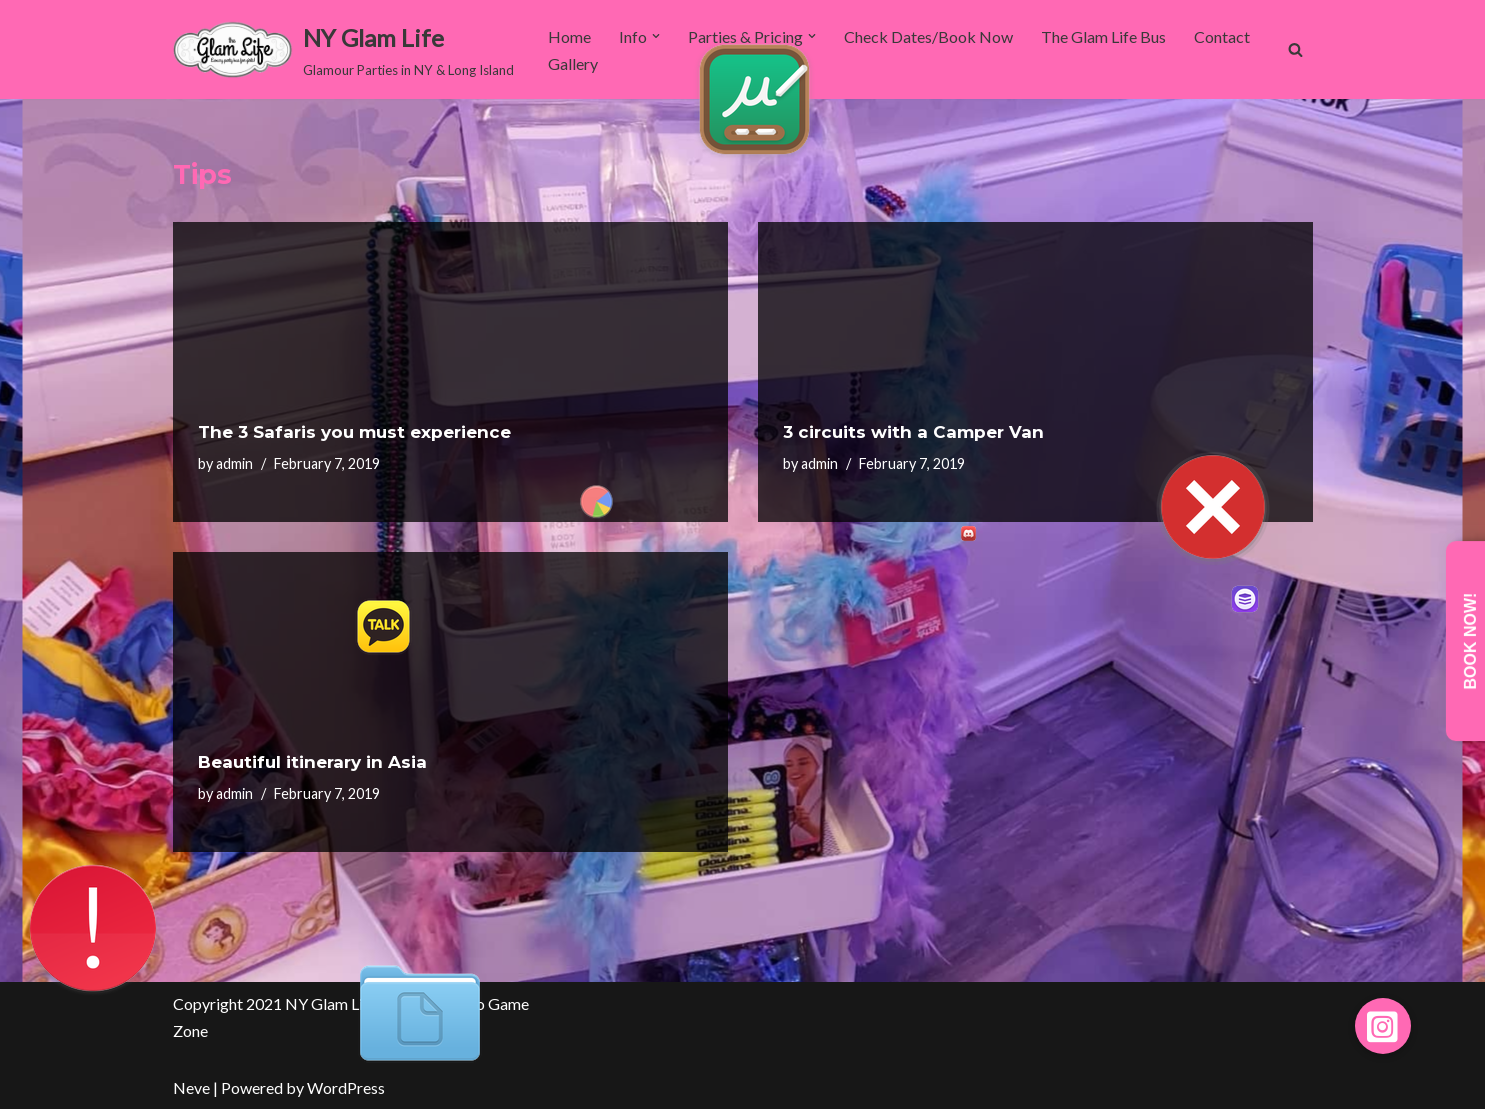  I want to click on open KakaoTalk messaging app, so click(383, 626).